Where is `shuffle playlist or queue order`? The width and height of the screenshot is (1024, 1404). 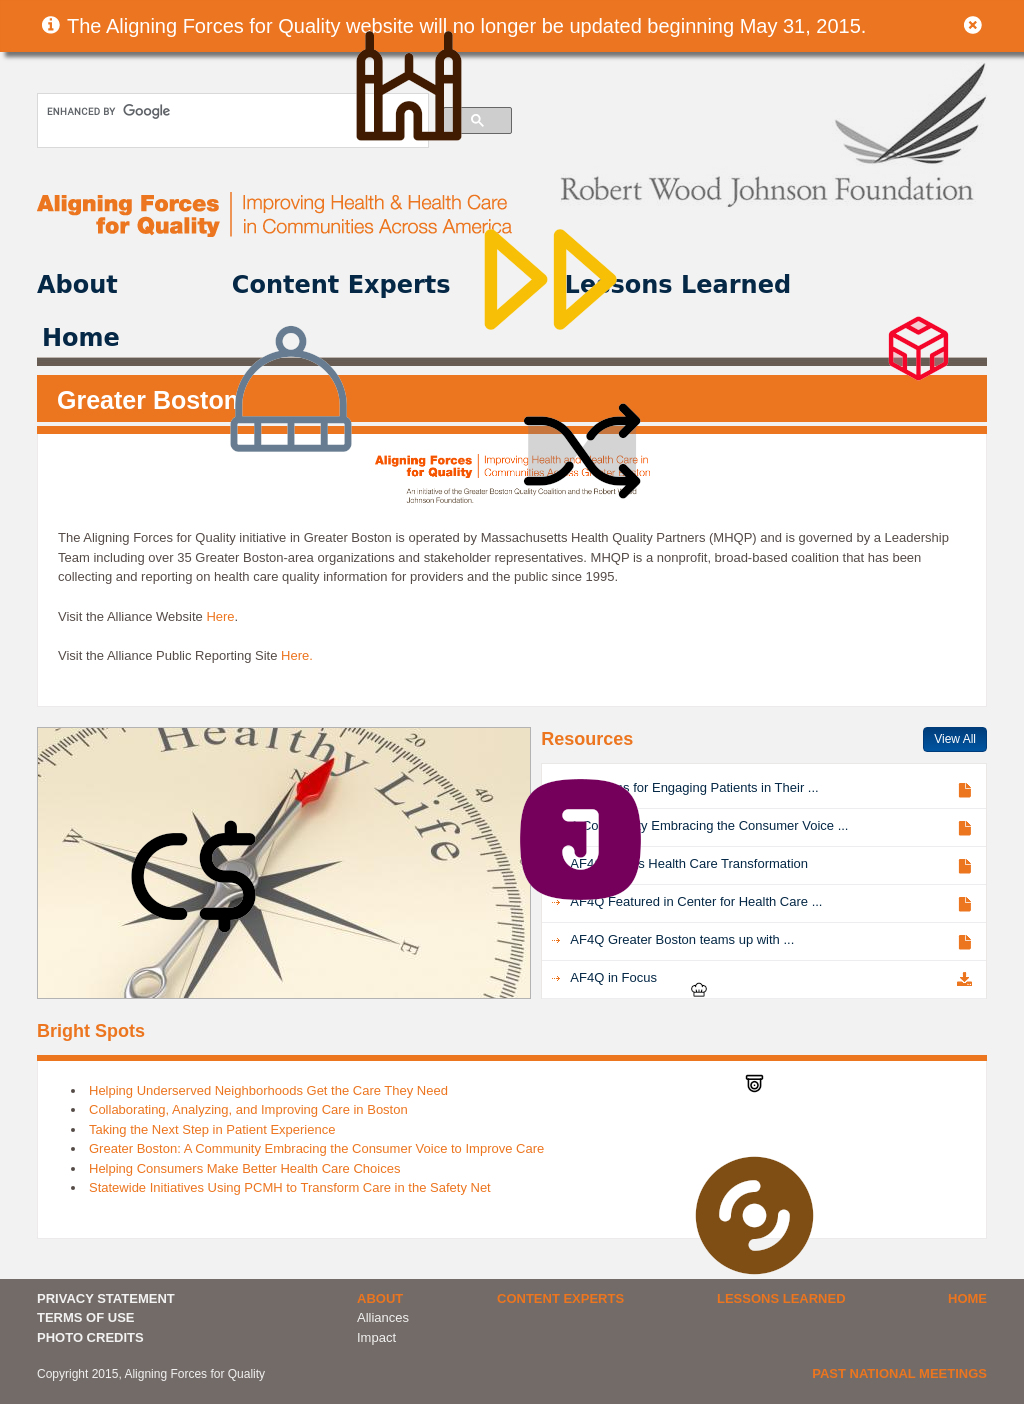 shuffle playlist or queue order is located at coordinates (580, 451).